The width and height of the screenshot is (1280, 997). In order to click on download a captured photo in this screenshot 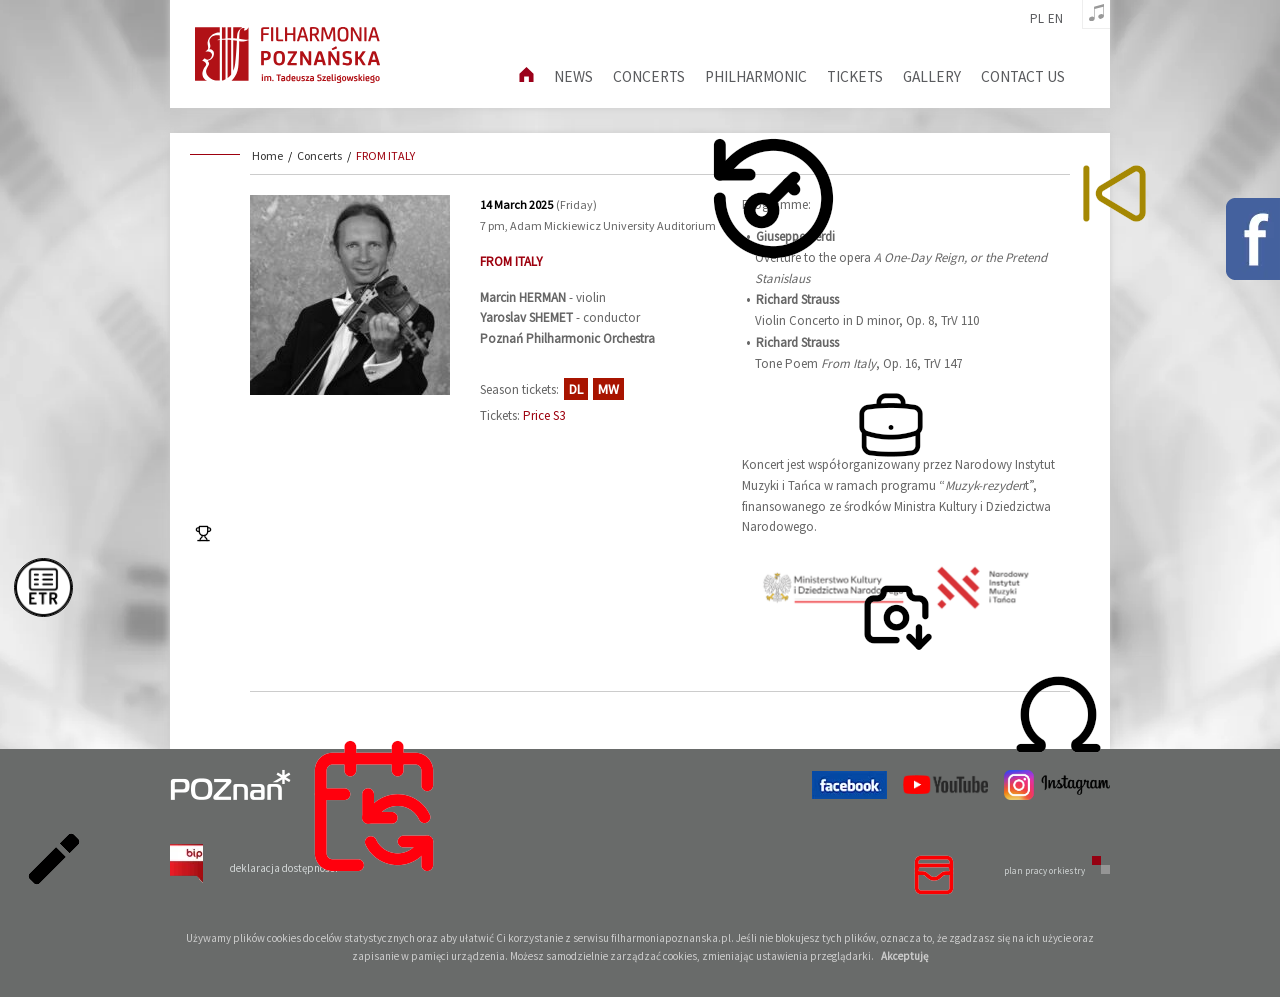, I will do `click(896, 614)`.